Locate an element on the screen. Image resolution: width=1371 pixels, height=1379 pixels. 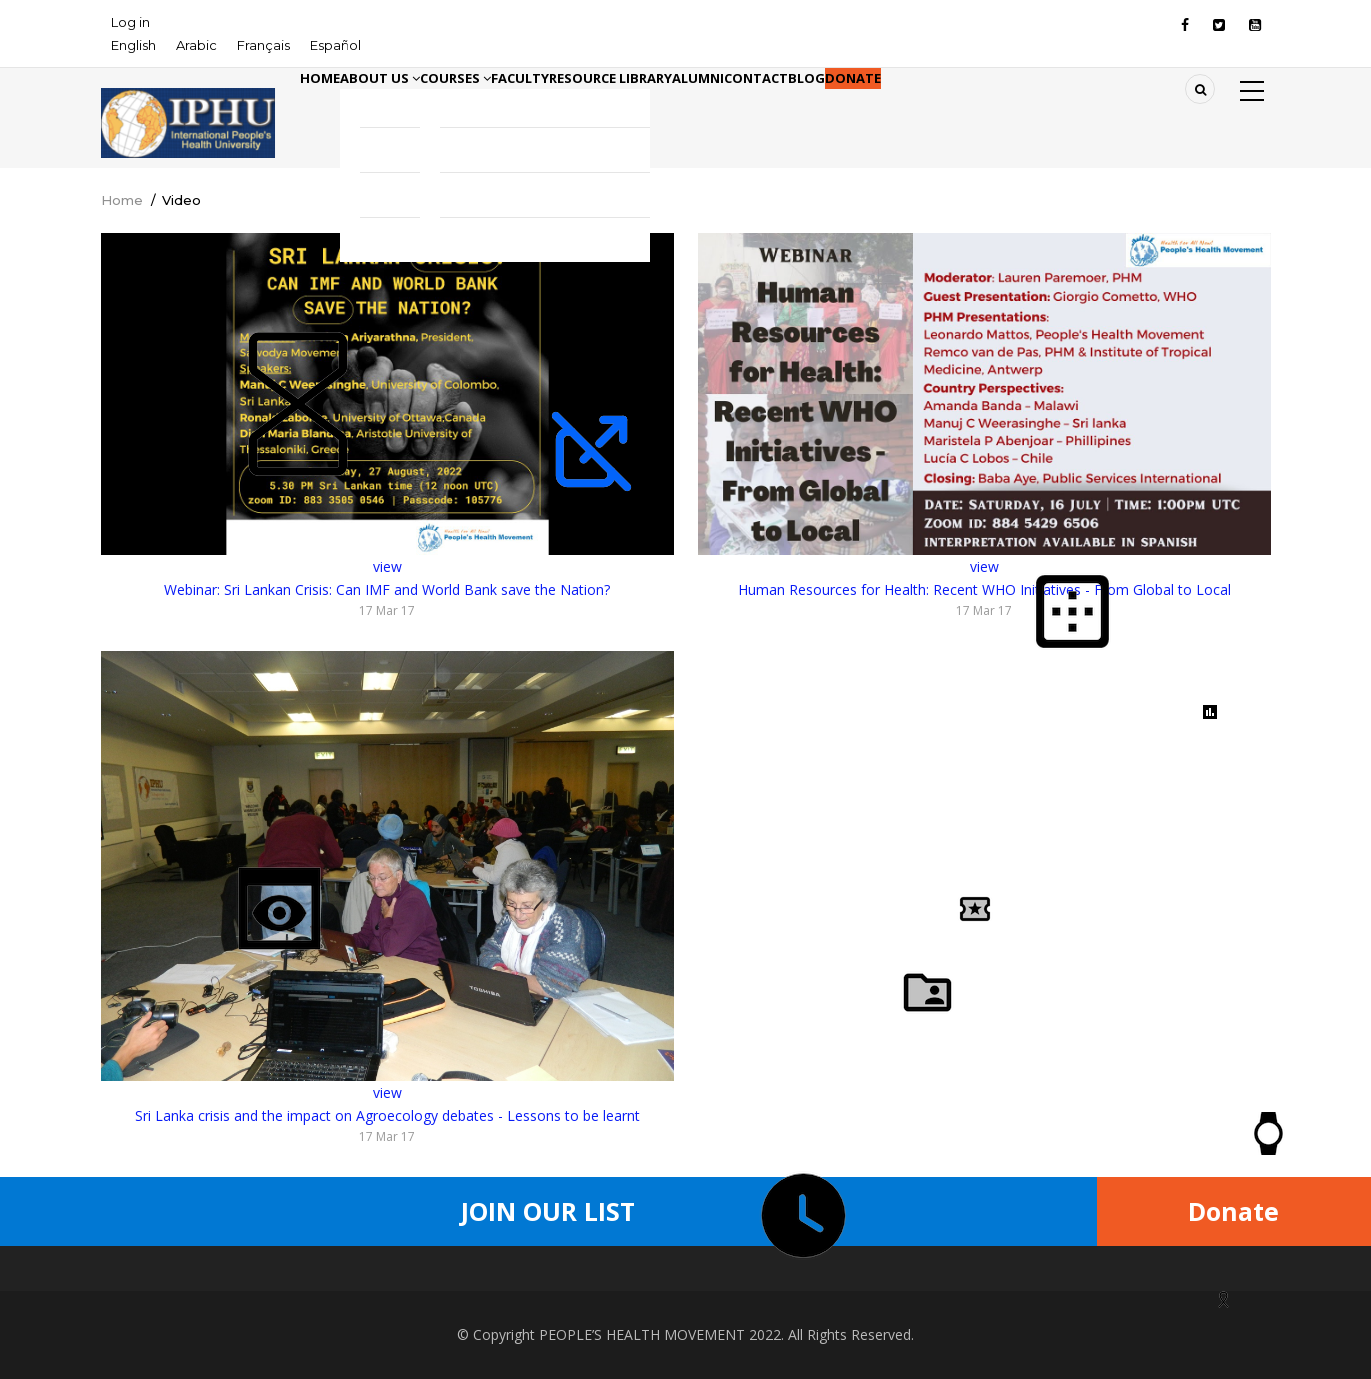
view local events or activities is located at coordinates (975, 909).